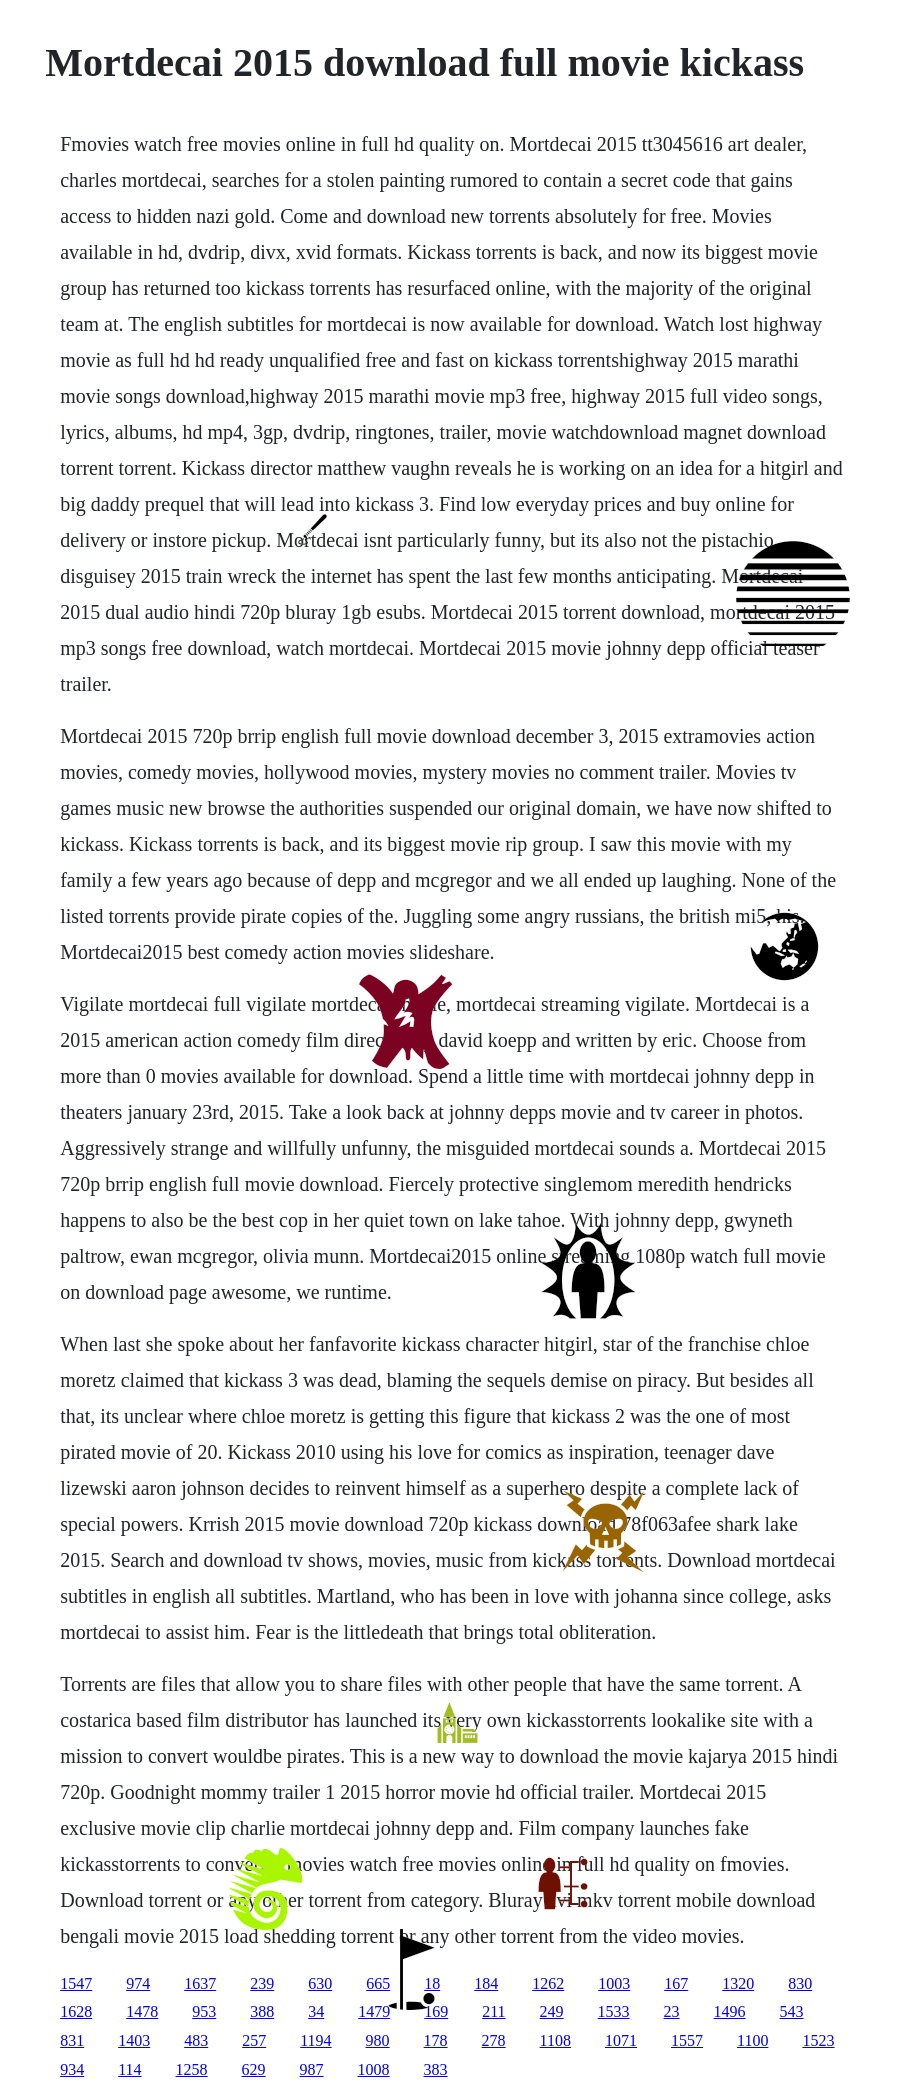 The width and height of the screenshot is (904, 2093). Describe the element at coordinates (588, 1271) in the screenshot. I see `activate aura or special ability` at that location.